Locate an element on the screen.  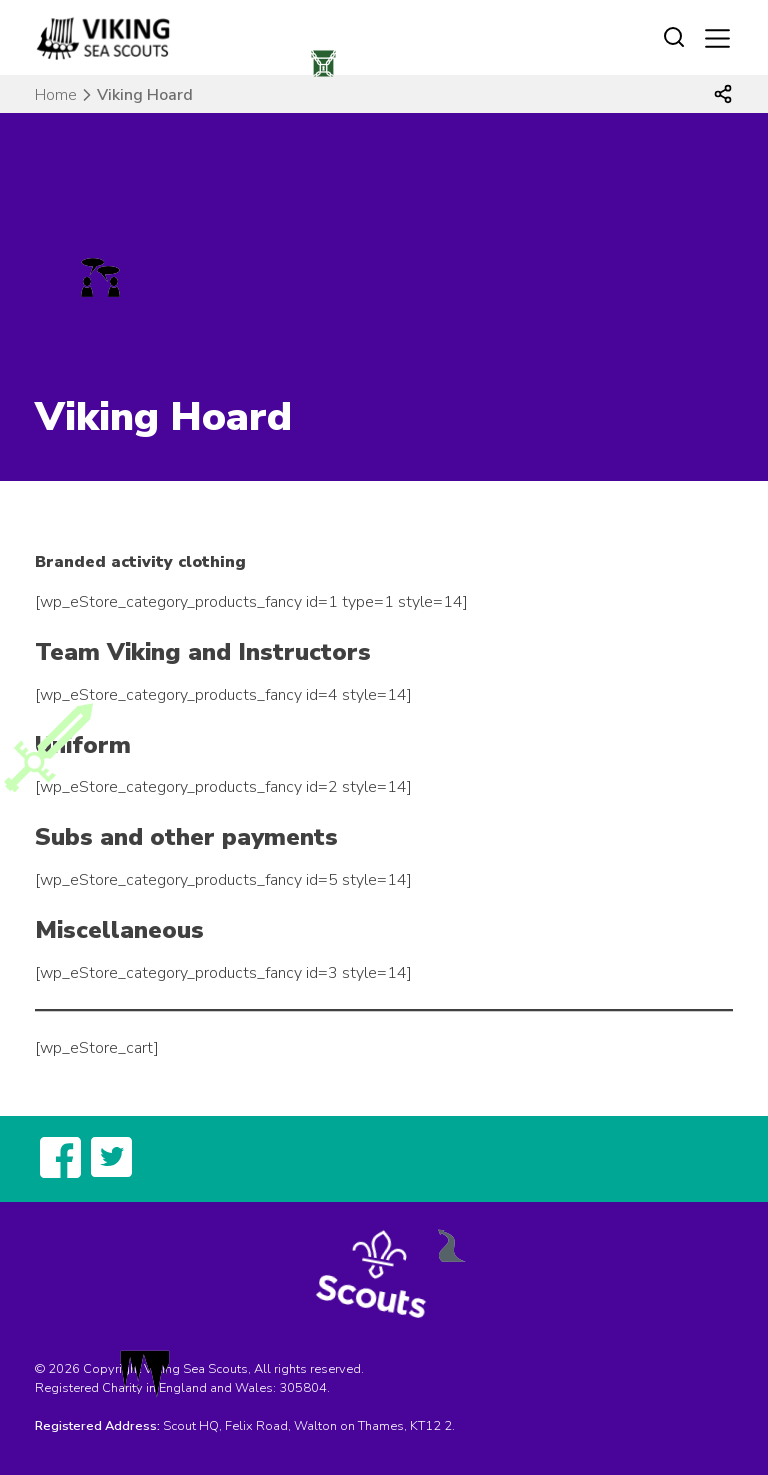
access secure storage or vault is located at coordinates (323, 63).